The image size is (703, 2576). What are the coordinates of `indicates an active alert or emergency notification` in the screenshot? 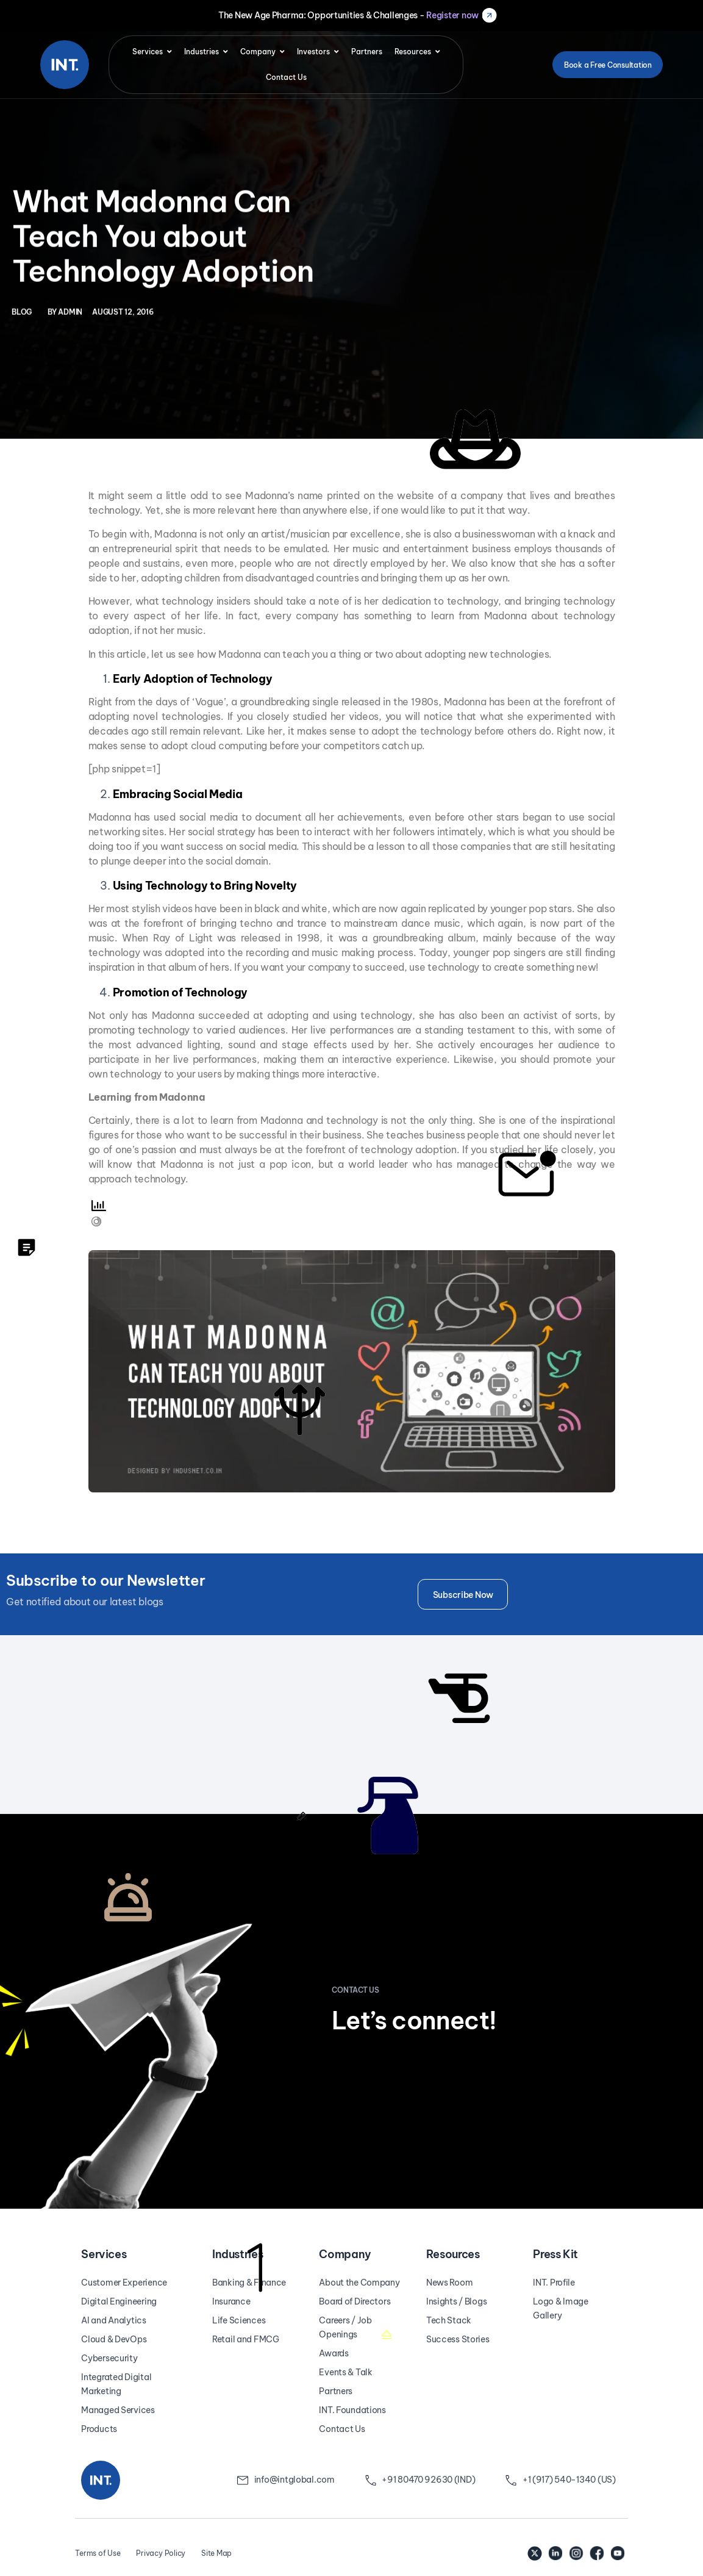 It's located at (128, 1901).